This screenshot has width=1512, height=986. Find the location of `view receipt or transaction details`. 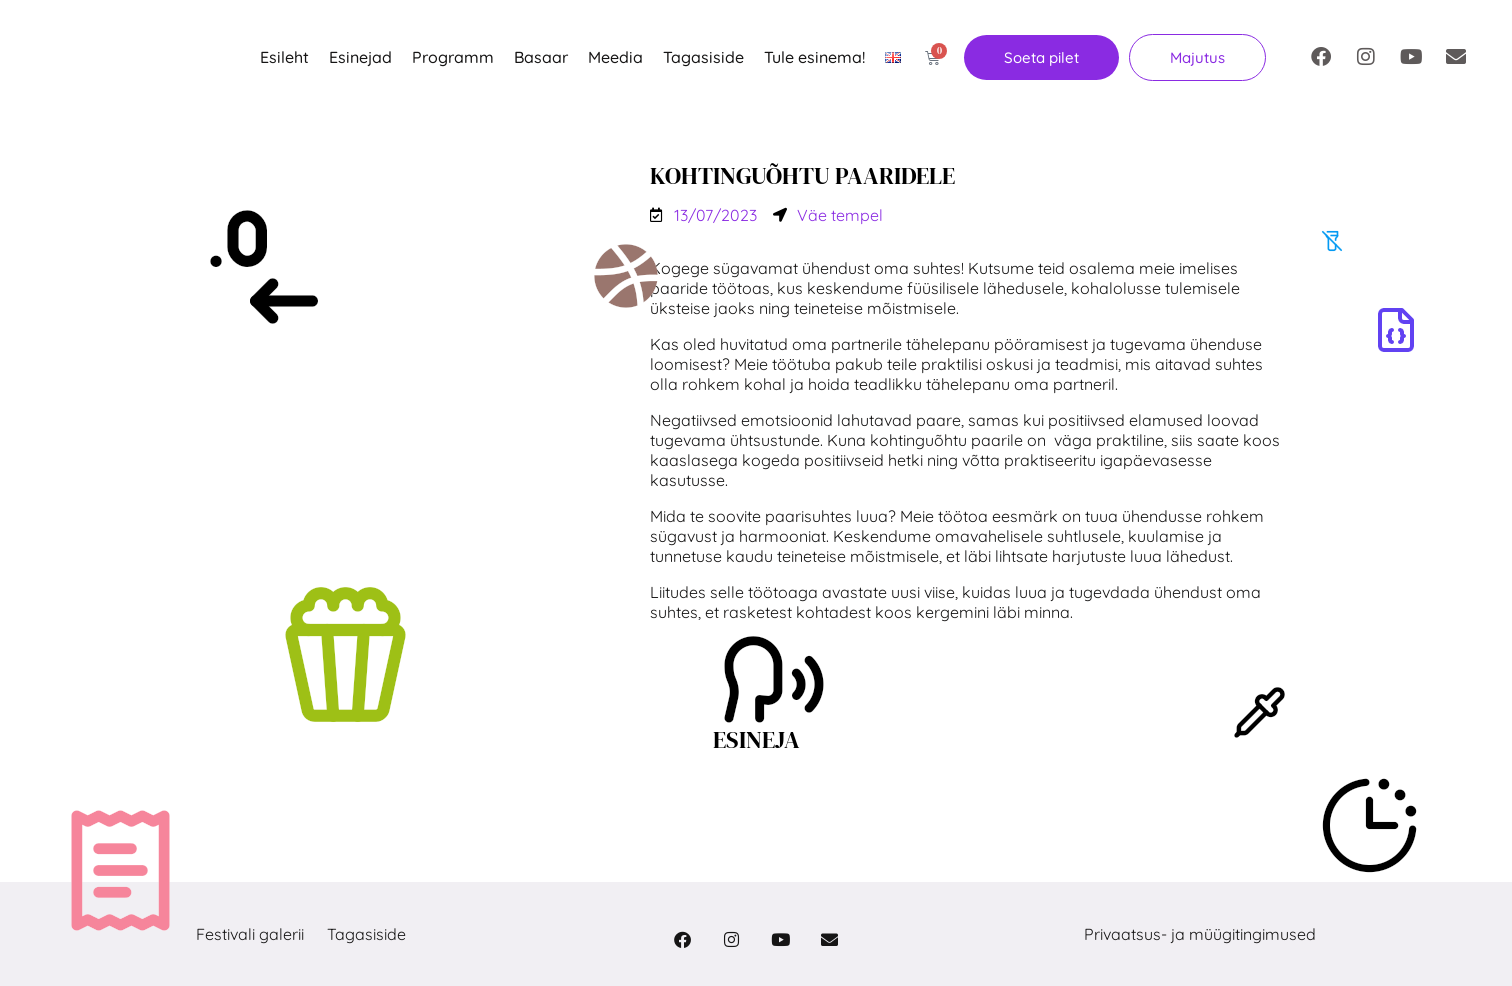

view receipt or transaction details is located at coordinates (120, 870).